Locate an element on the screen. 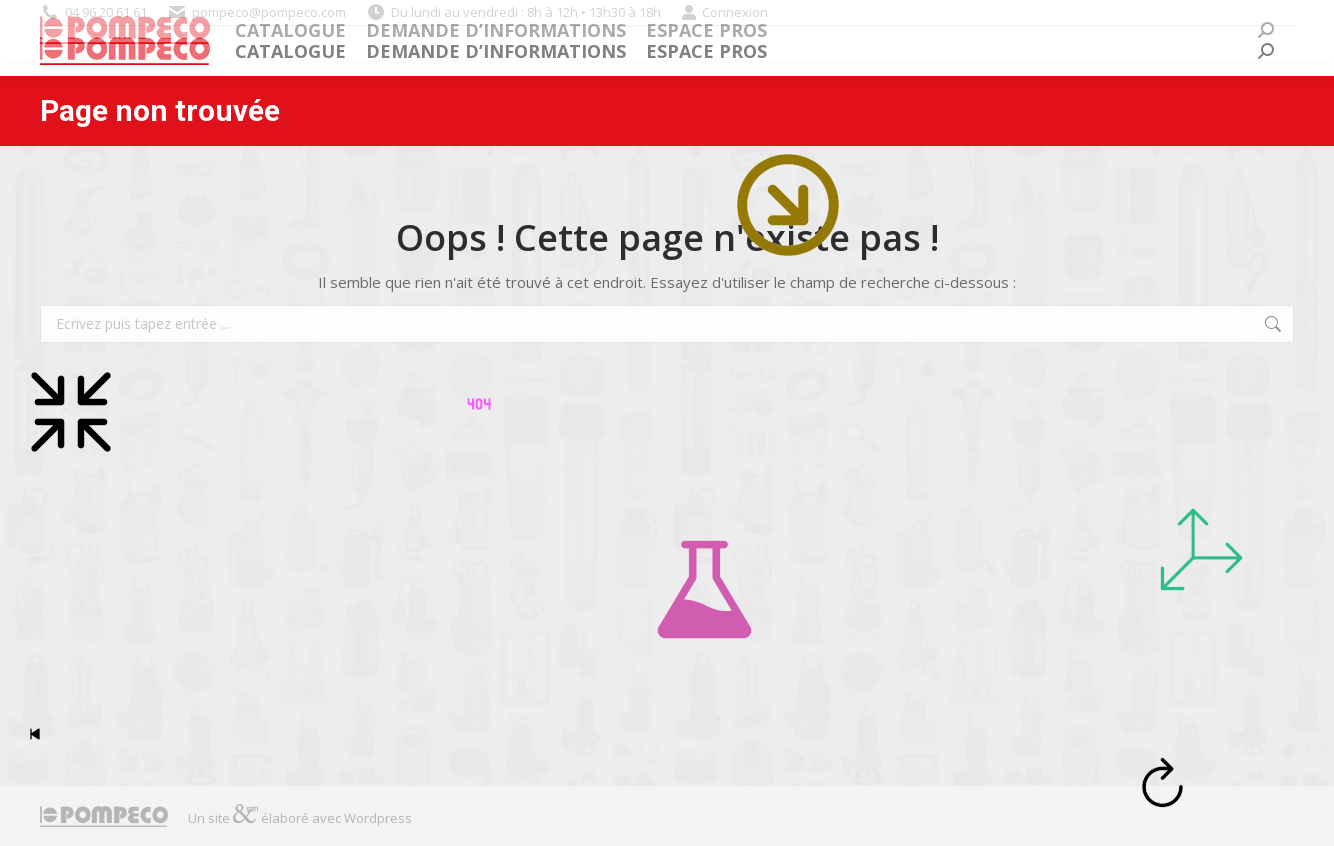 The width and height of the screenshot is (1334, 846). exit fullscreen mode is located at coordinates (71, 412).